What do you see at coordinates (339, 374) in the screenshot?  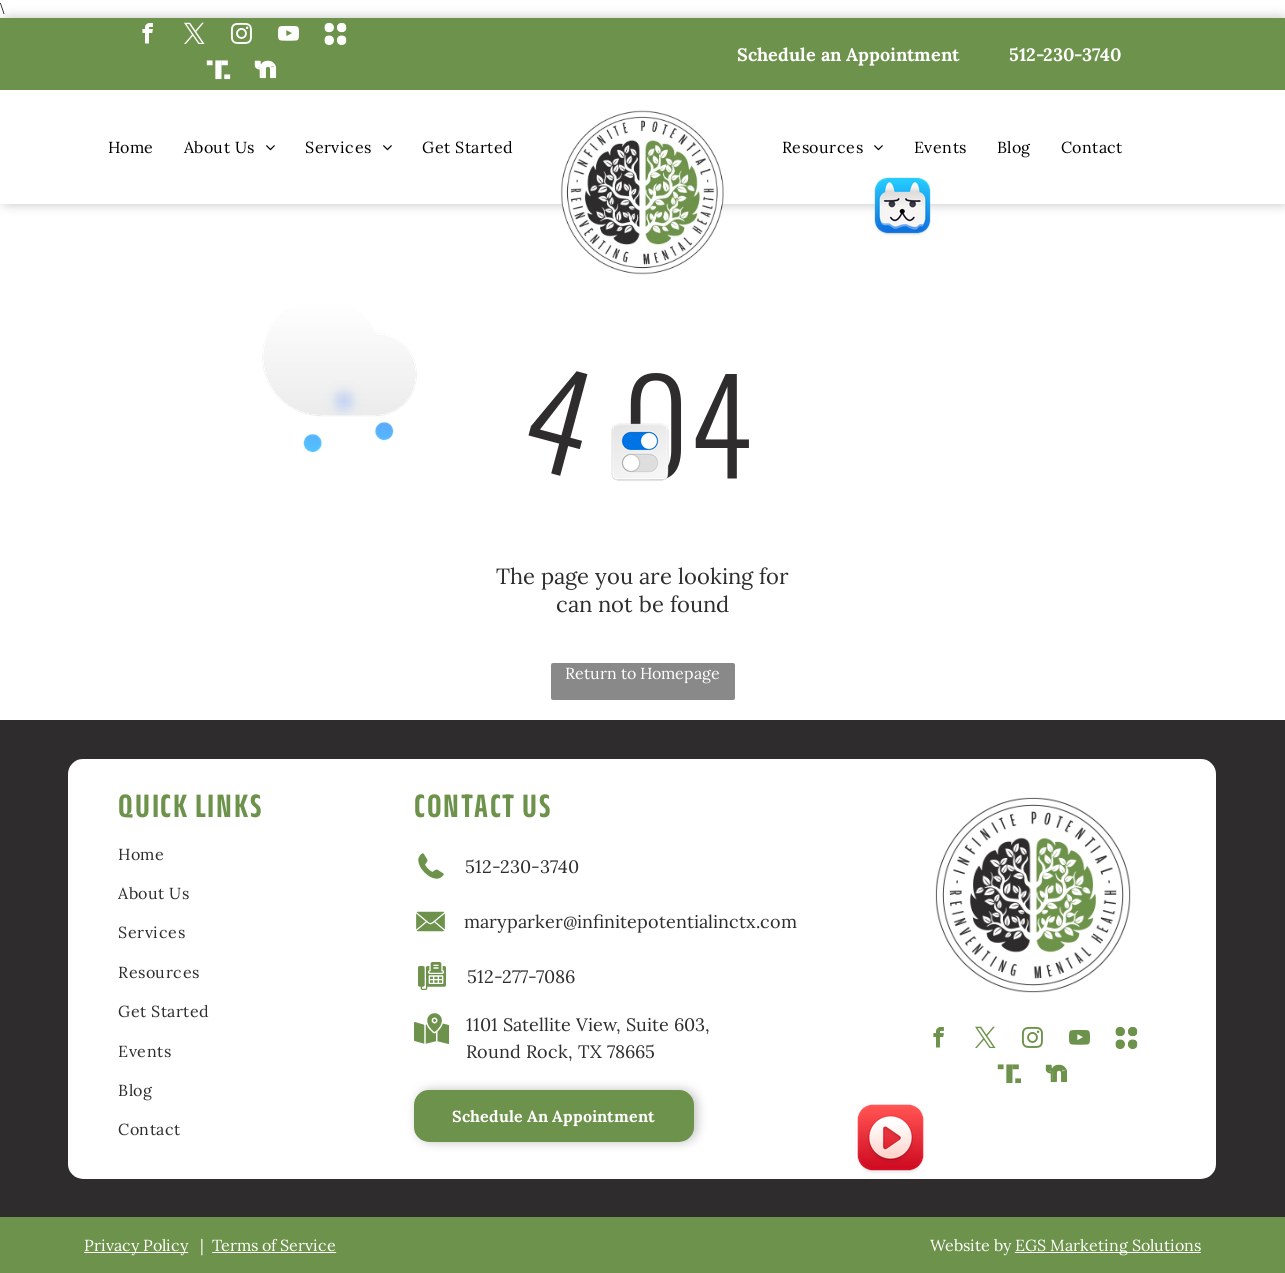 I see `indicates hail weather conditions` at bounding box center [339, 374].